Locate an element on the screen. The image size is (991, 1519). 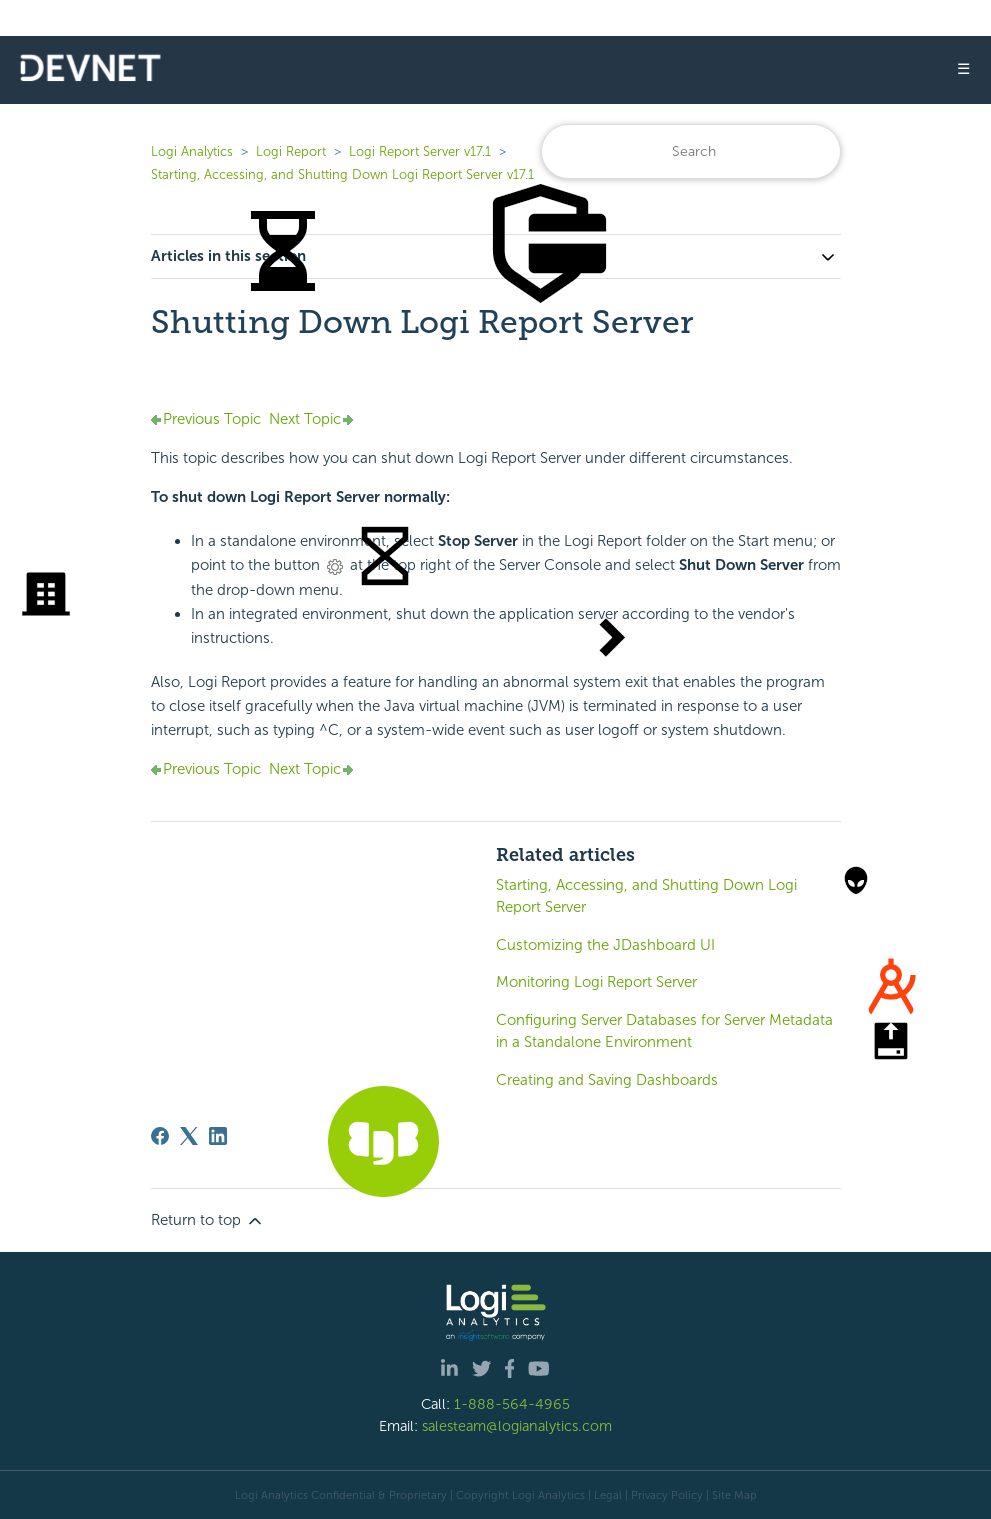
indicates a process is loading or in progress is located at coordinates (283, 251).